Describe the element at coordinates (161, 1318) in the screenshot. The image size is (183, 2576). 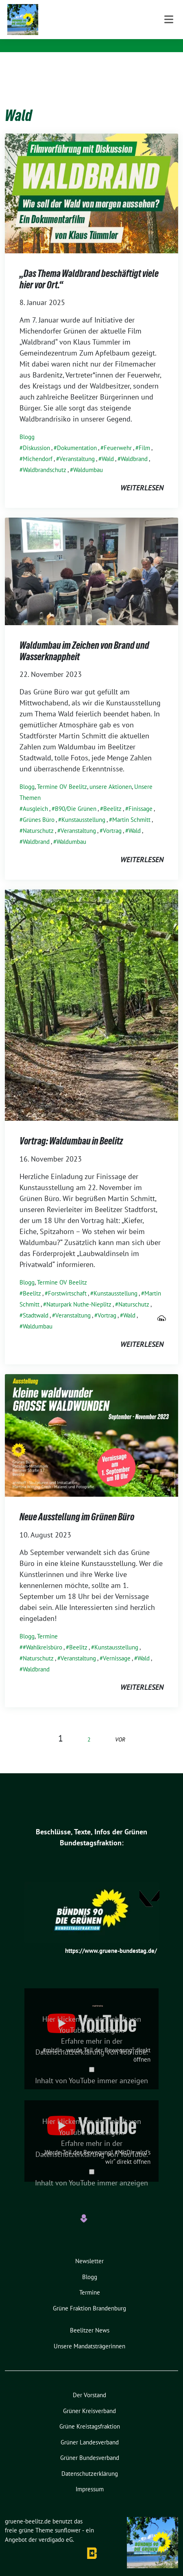
I see `cloudinary logo - cloud-based media management platform` at that location.